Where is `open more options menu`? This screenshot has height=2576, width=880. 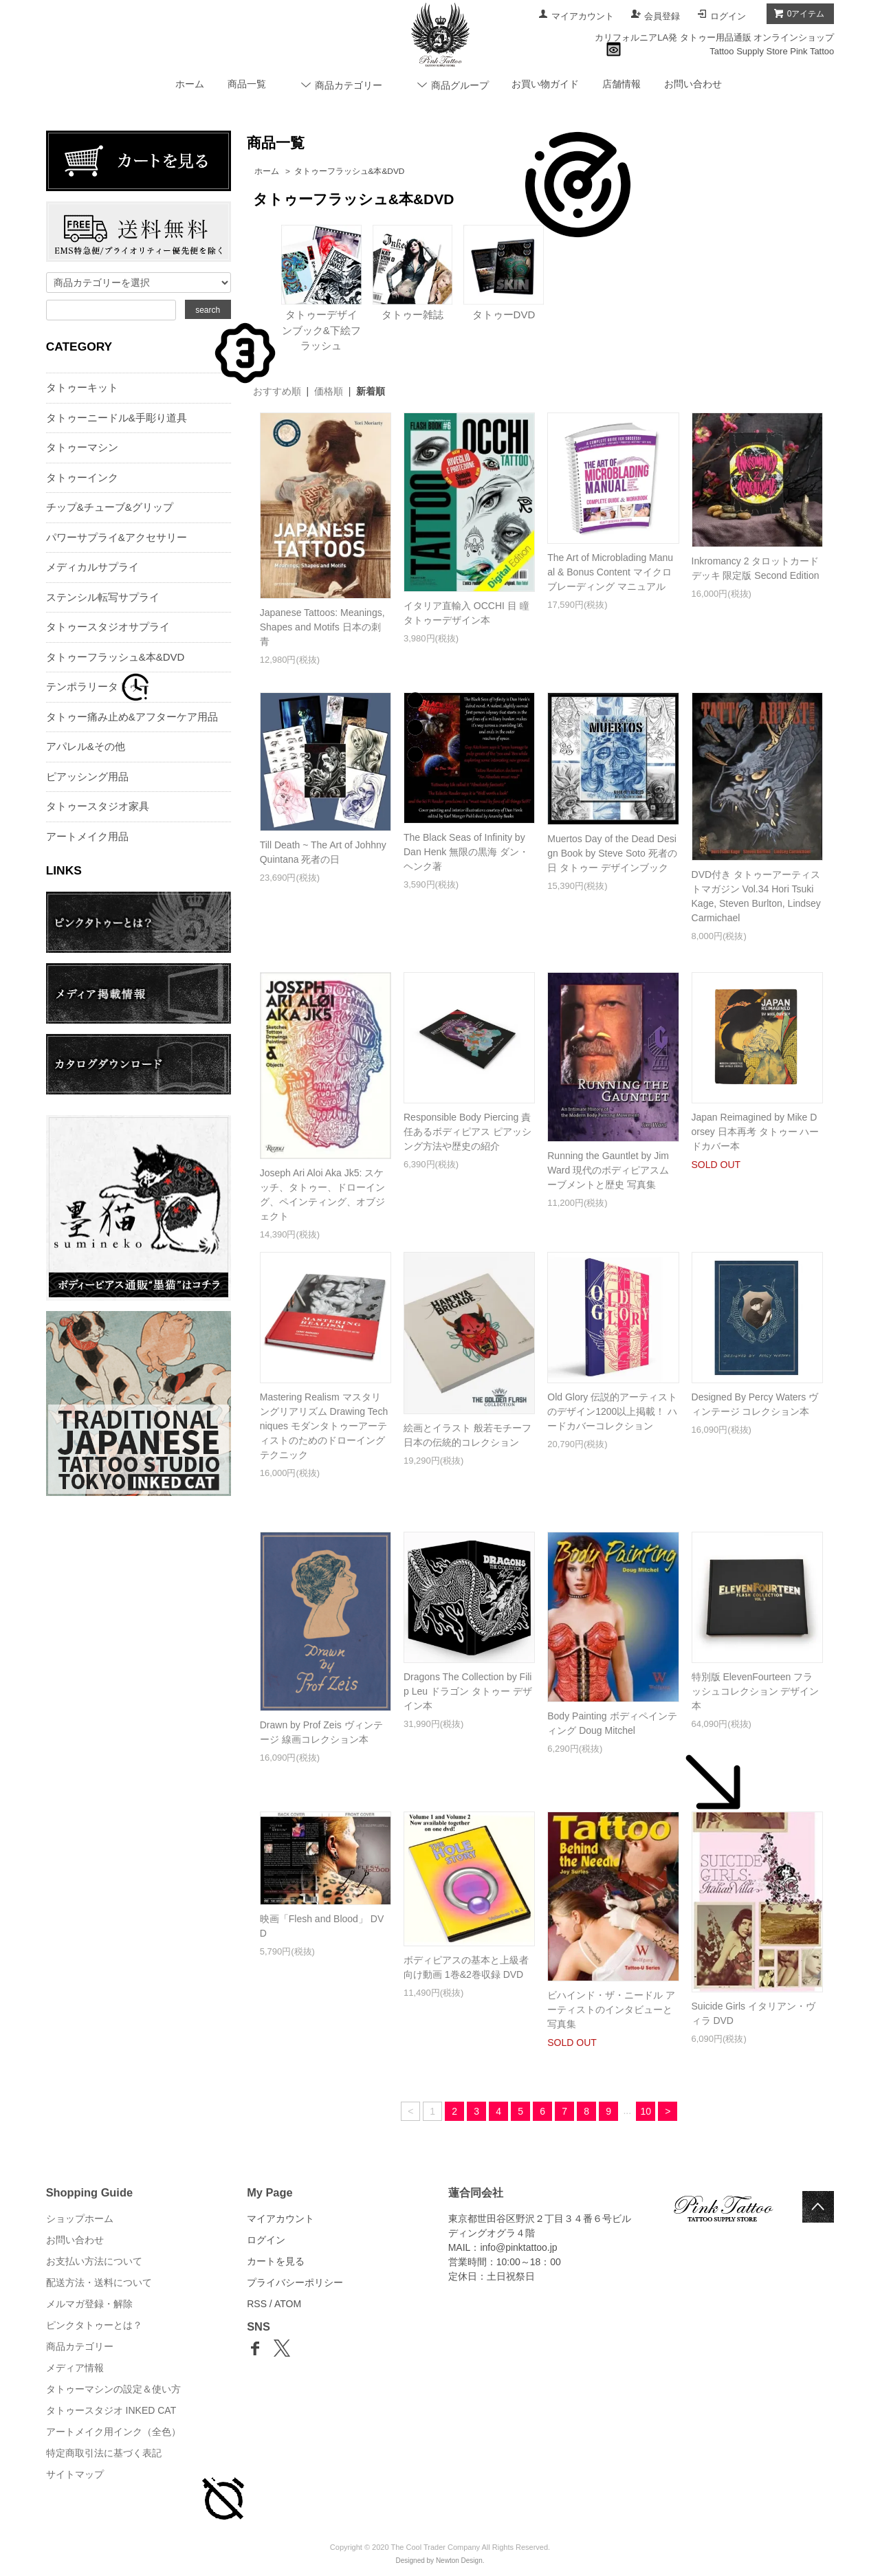 open more options menu is located at coordinates (415, 727).